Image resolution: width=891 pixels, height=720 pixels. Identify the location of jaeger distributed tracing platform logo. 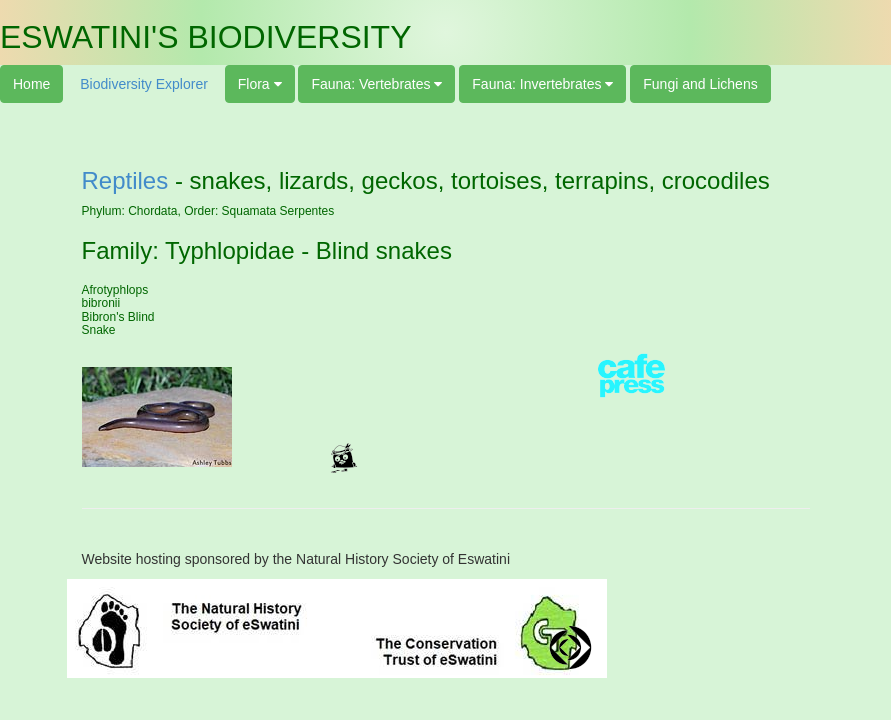
(344, 458).